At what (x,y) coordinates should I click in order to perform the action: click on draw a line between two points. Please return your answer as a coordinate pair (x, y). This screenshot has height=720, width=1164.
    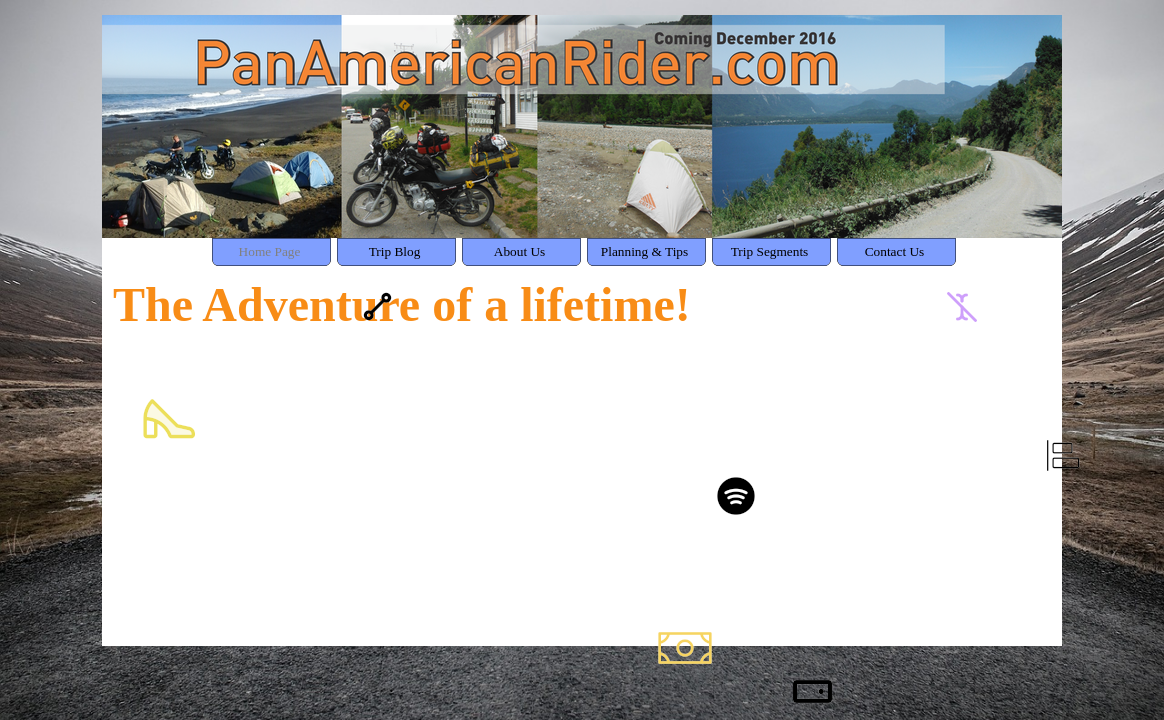
    Looking at the image, I should click on (377, 306).